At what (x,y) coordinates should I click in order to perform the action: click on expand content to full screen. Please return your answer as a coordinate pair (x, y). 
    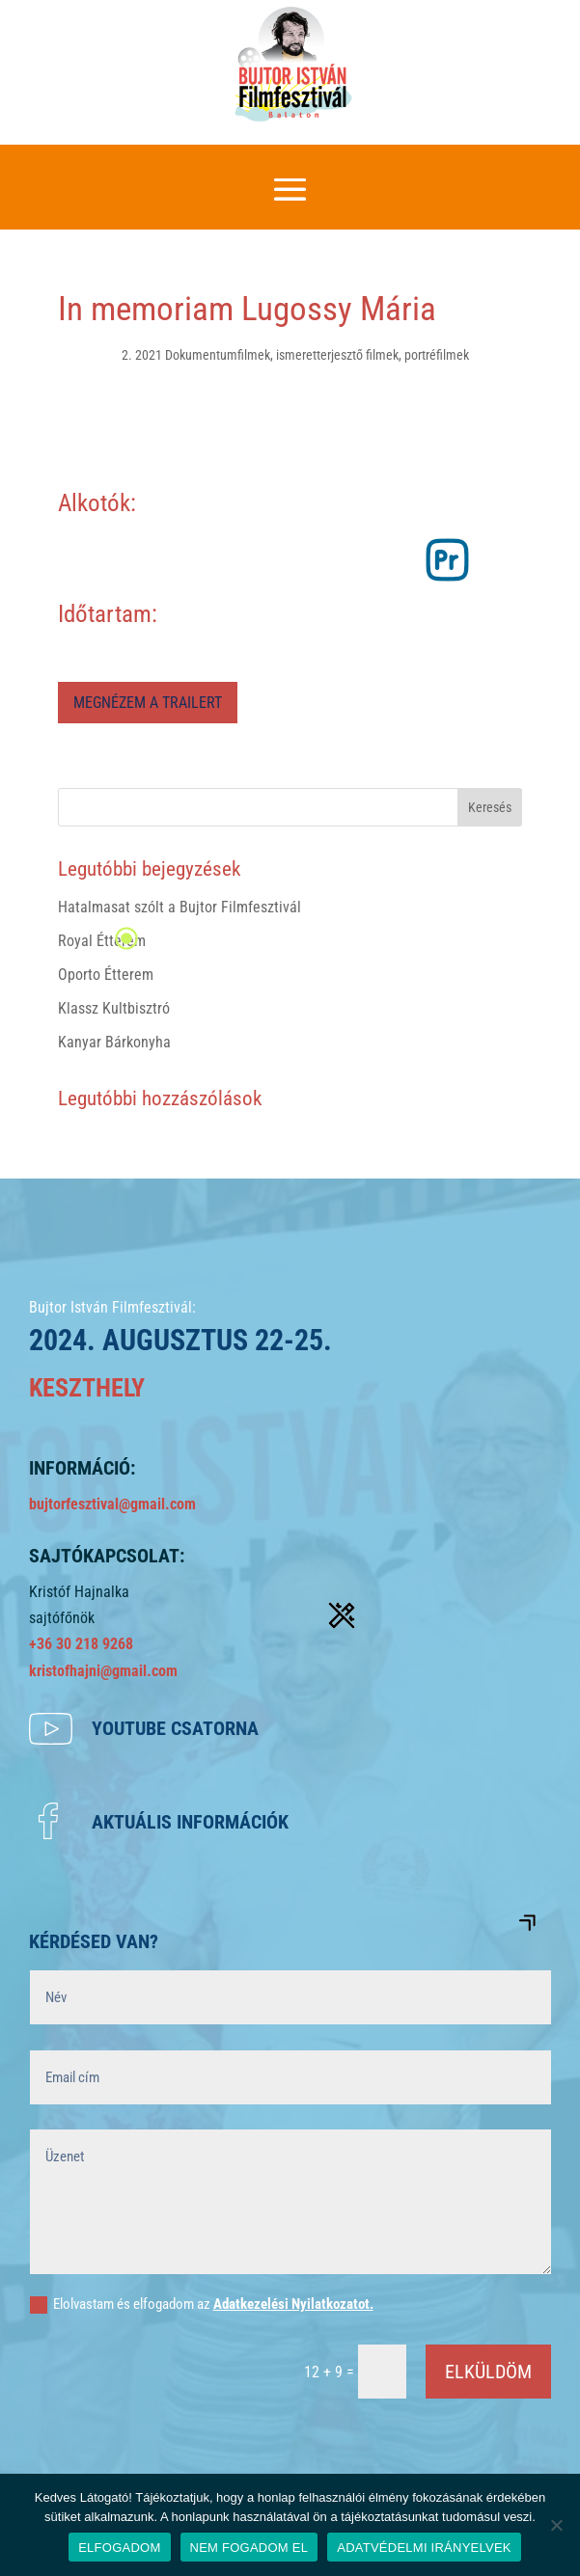
    Looking at the image, I should click on (528, 1921).